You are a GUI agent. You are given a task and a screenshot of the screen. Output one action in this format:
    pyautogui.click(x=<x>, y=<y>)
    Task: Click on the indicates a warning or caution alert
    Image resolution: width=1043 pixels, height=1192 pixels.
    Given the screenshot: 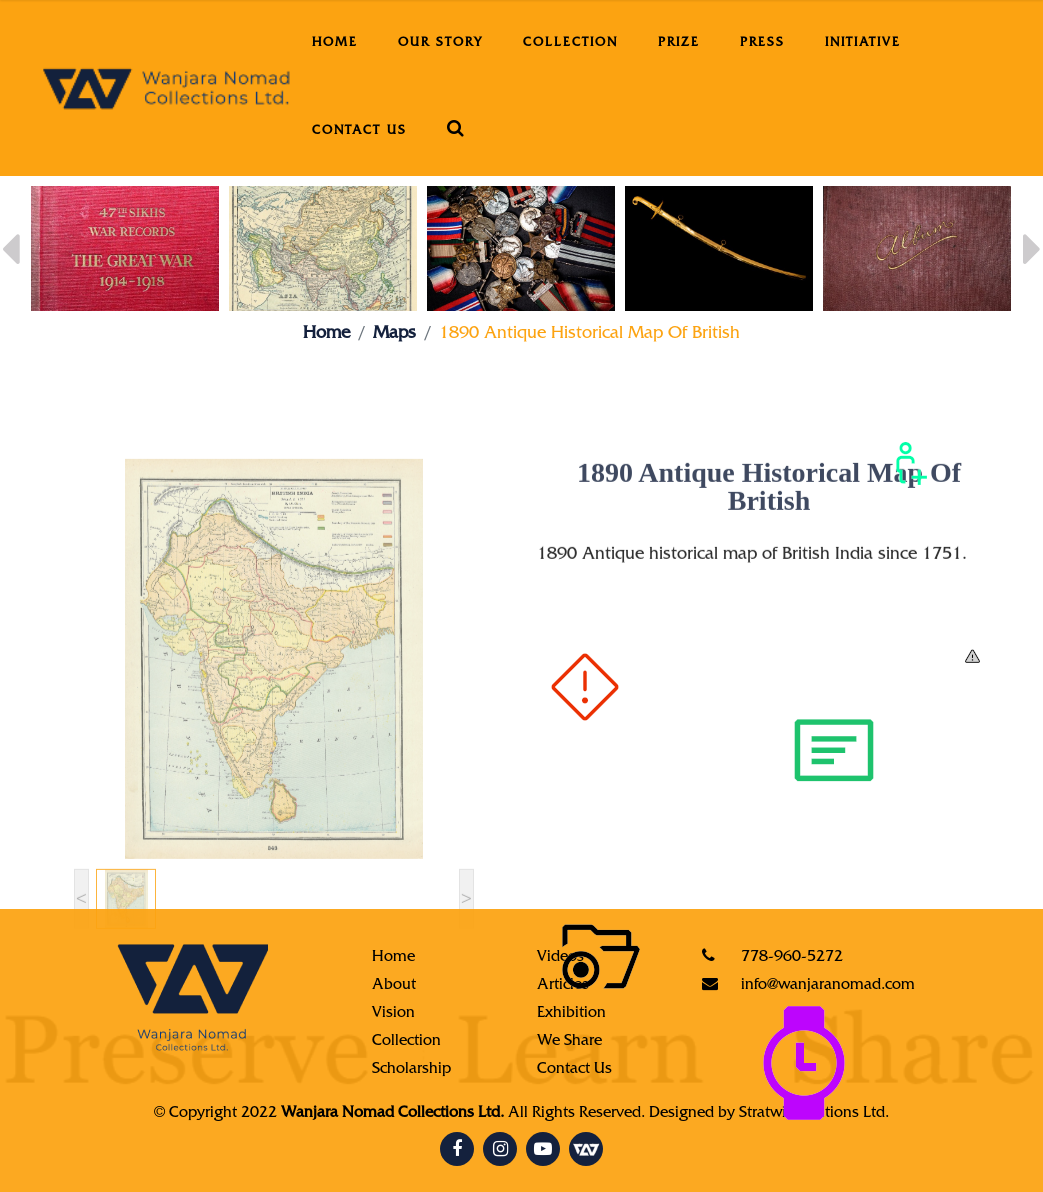 What is the action you would take?
    pyautogui.click(x=585, y=687)
    